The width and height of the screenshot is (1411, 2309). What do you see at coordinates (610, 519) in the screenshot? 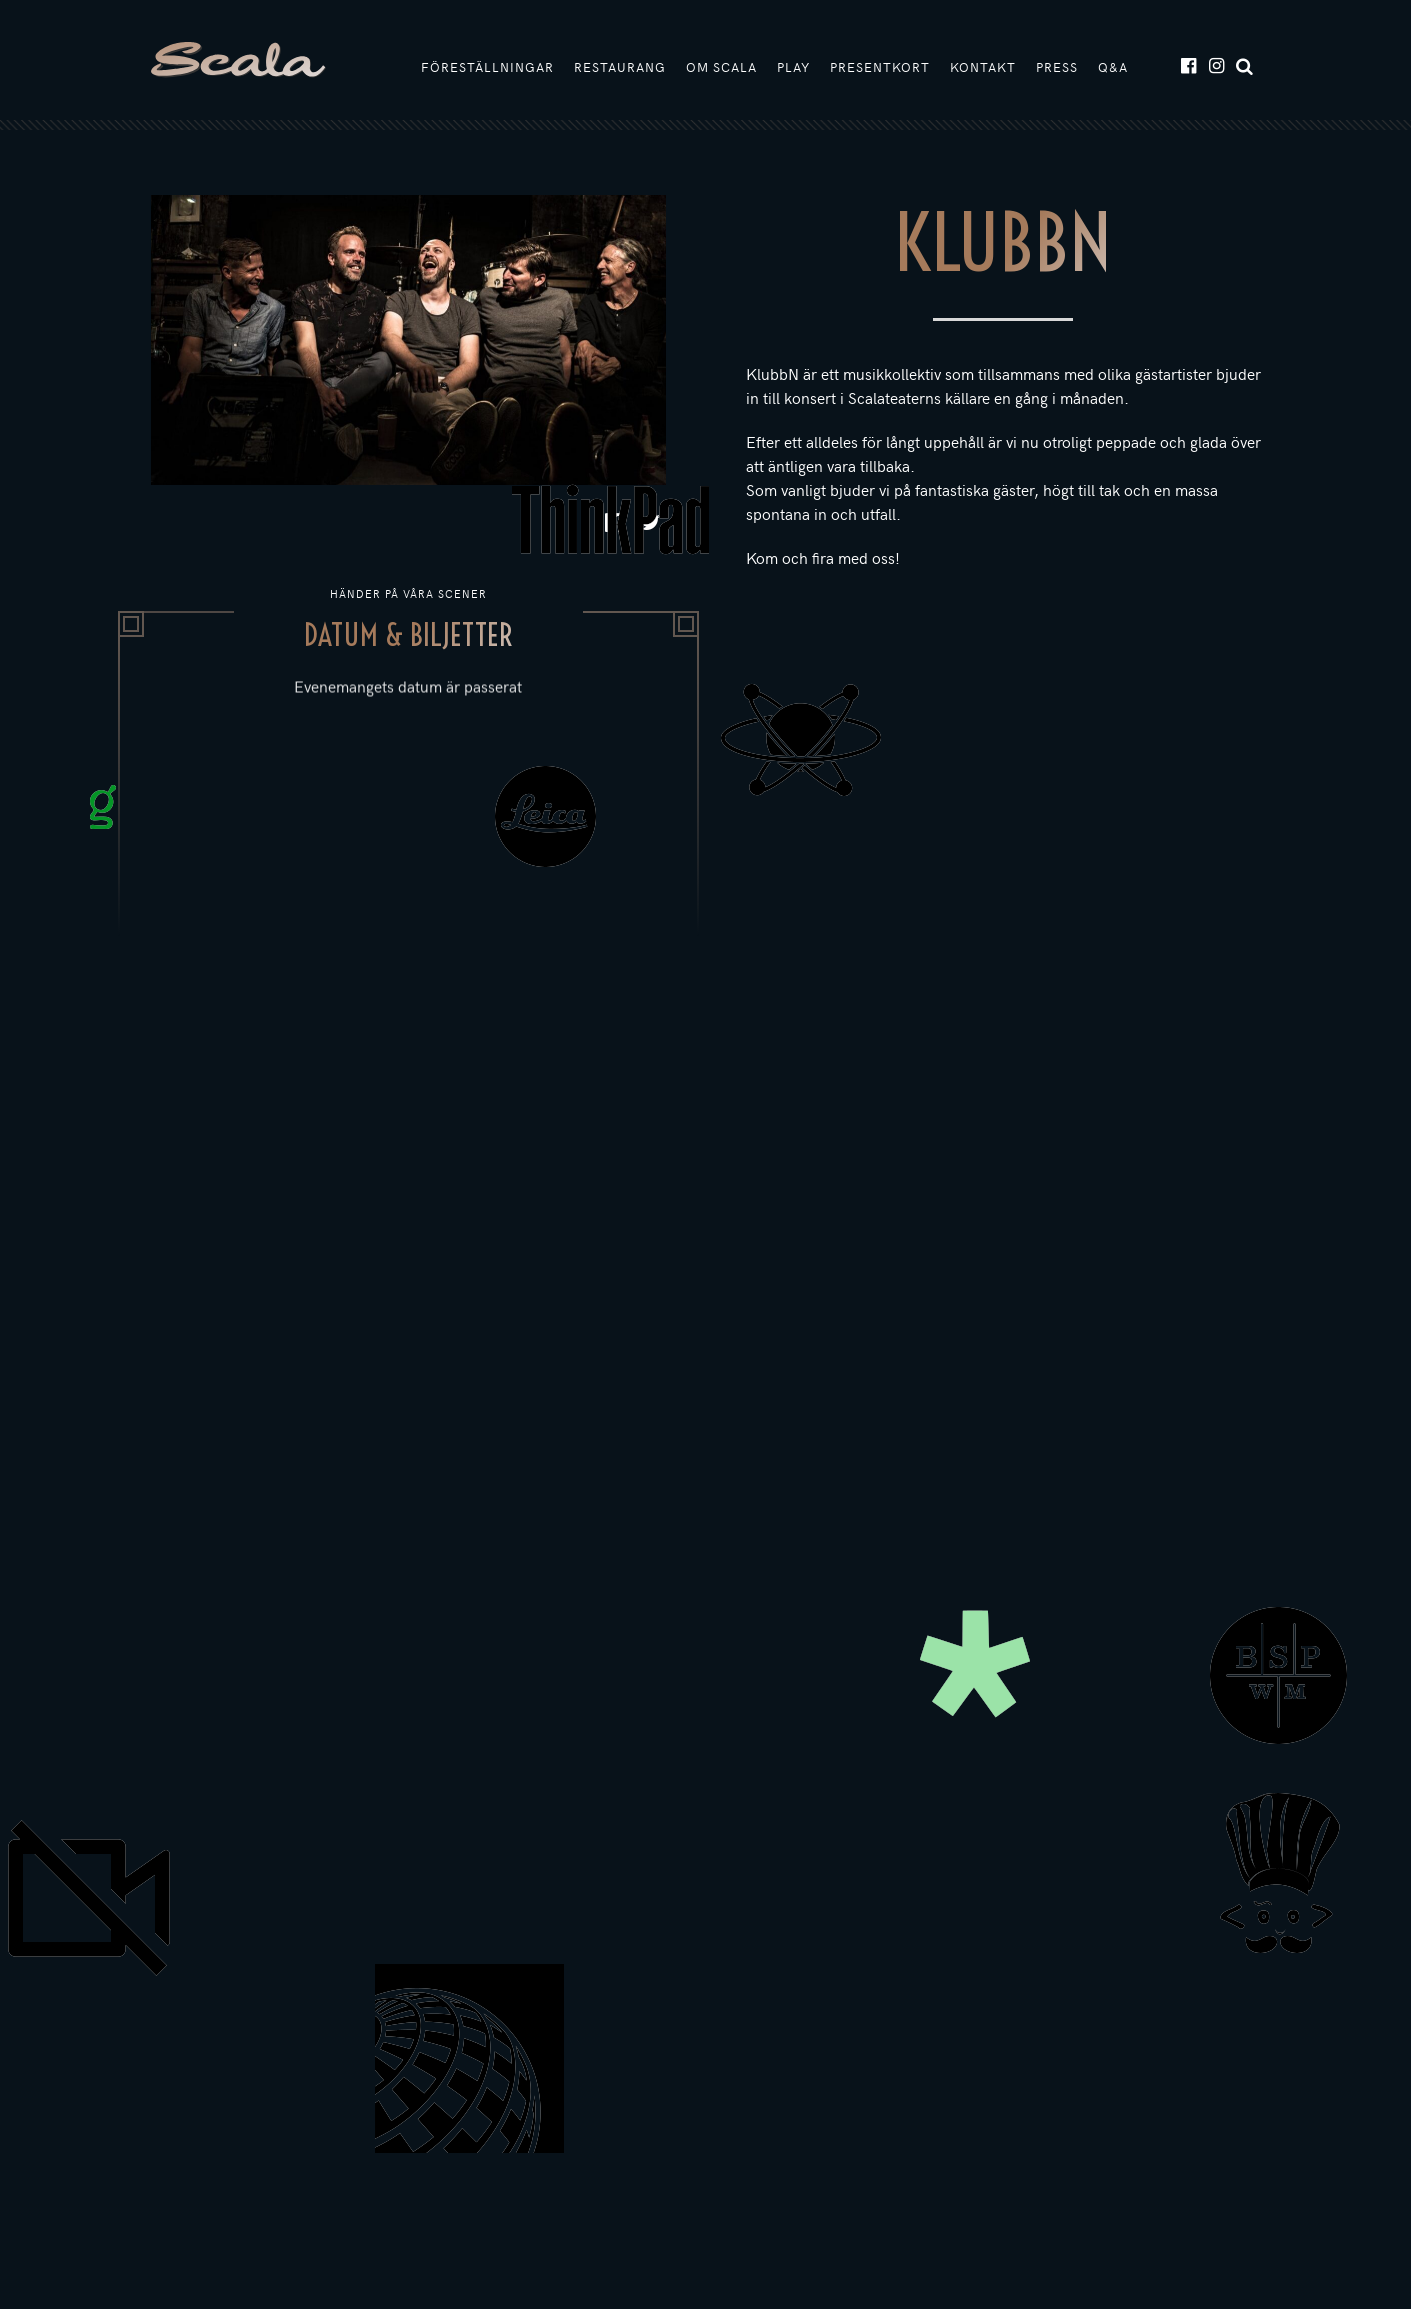
I see `ThinkPad brand logo` at bounding box center [610, 519].